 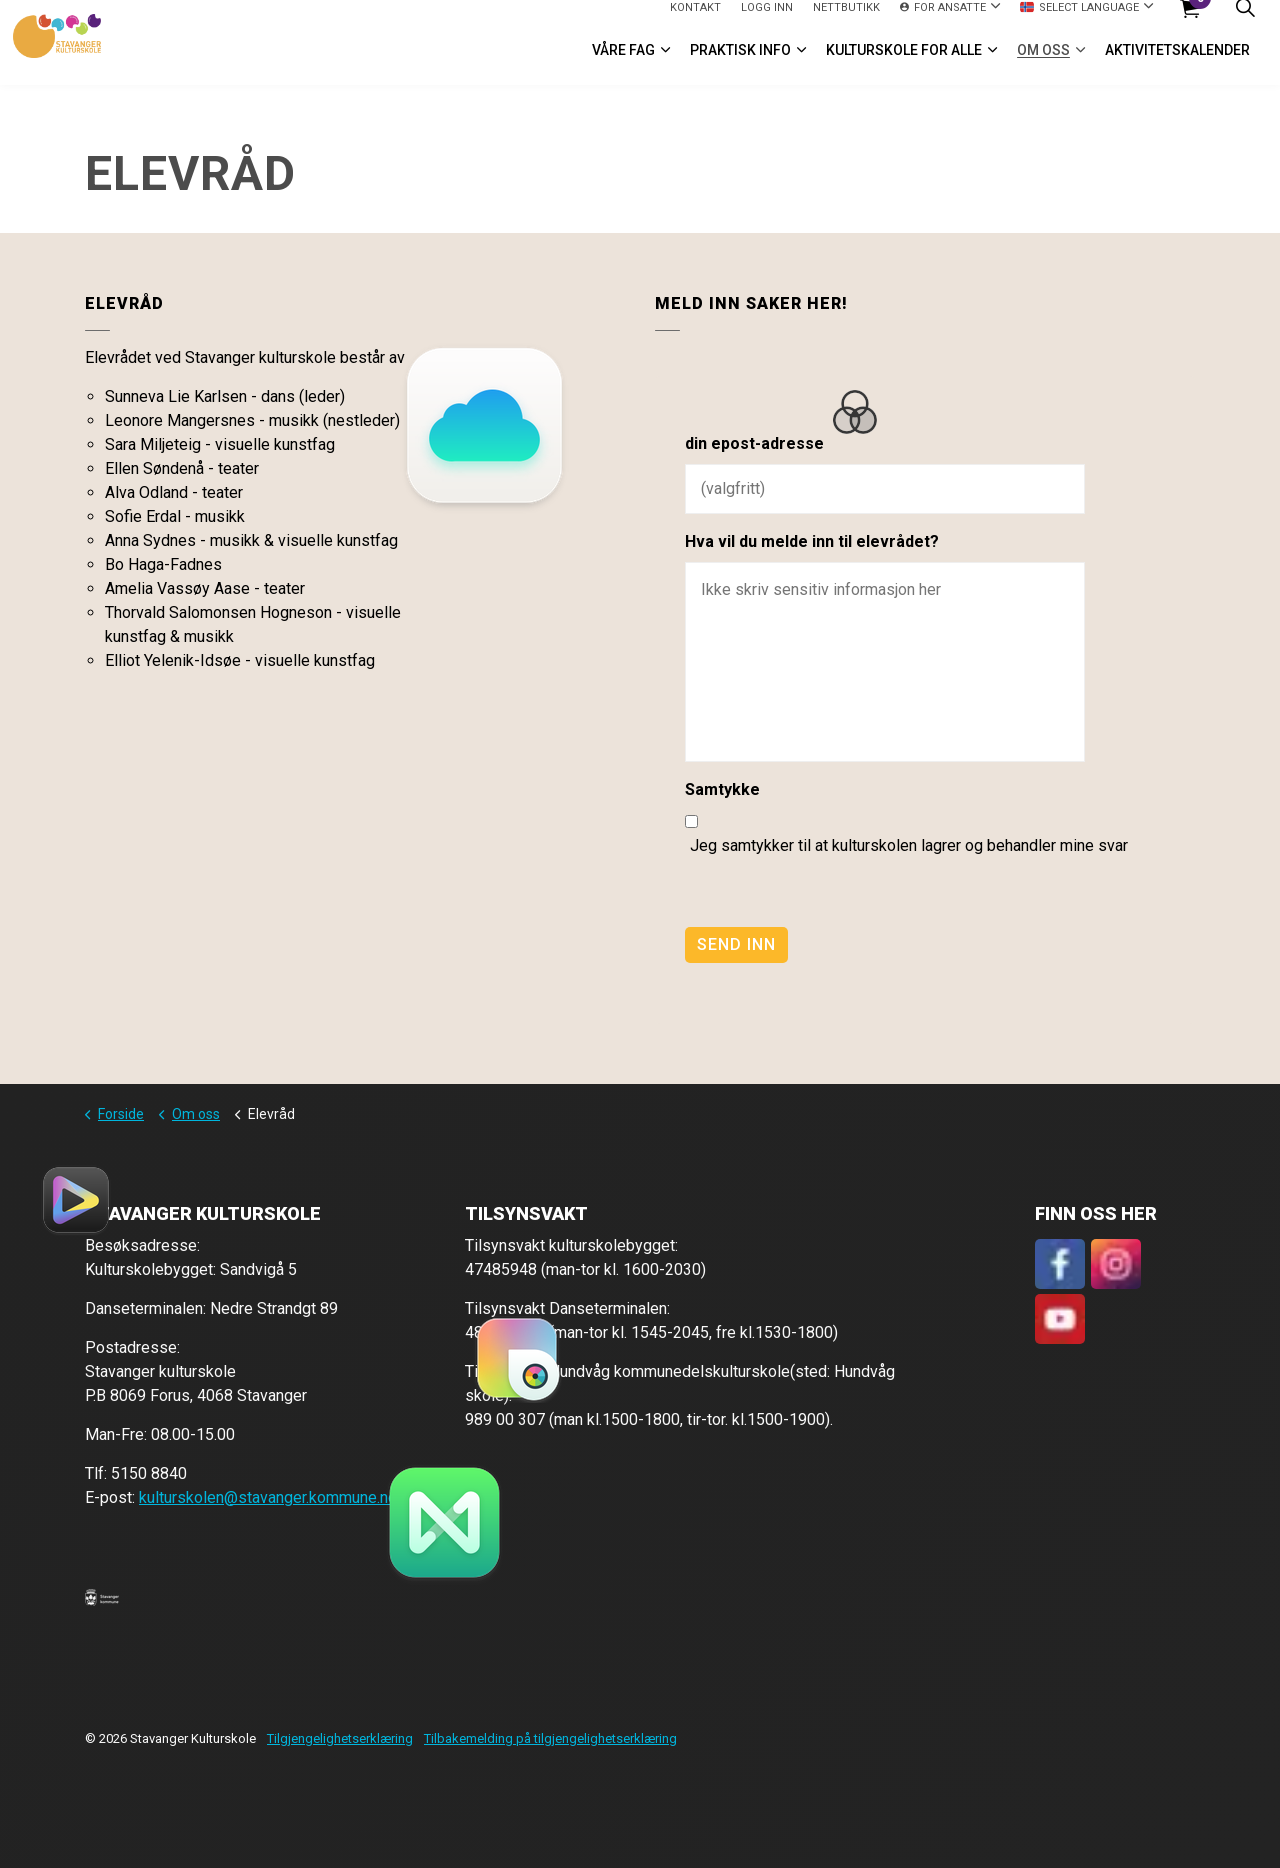 What do you see at coordinates (76, 1200) in the screenshot?
I see `open glide media player app` at bounding box center [76, 1200].